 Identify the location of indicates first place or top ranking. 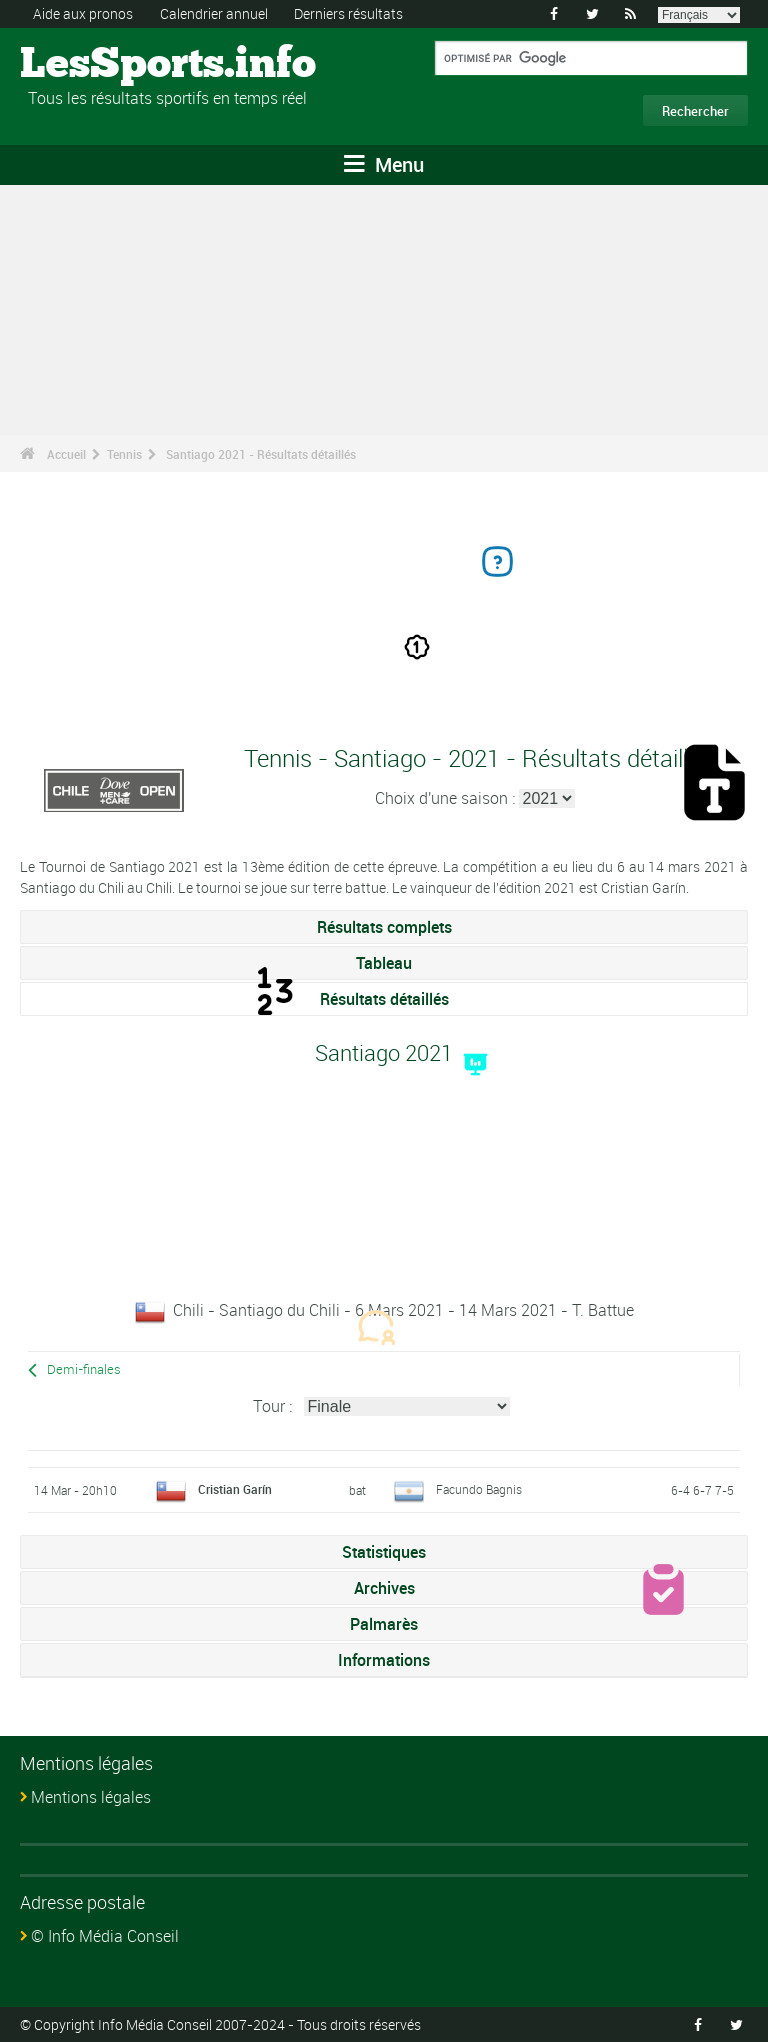
(417, 647).